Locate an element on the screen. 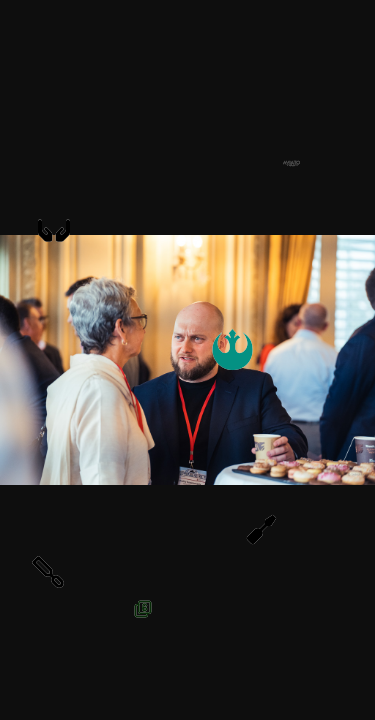 The height and width of the screenshot is (720, 375). access sculpting or carving tools is located at coordinates (48, 572).